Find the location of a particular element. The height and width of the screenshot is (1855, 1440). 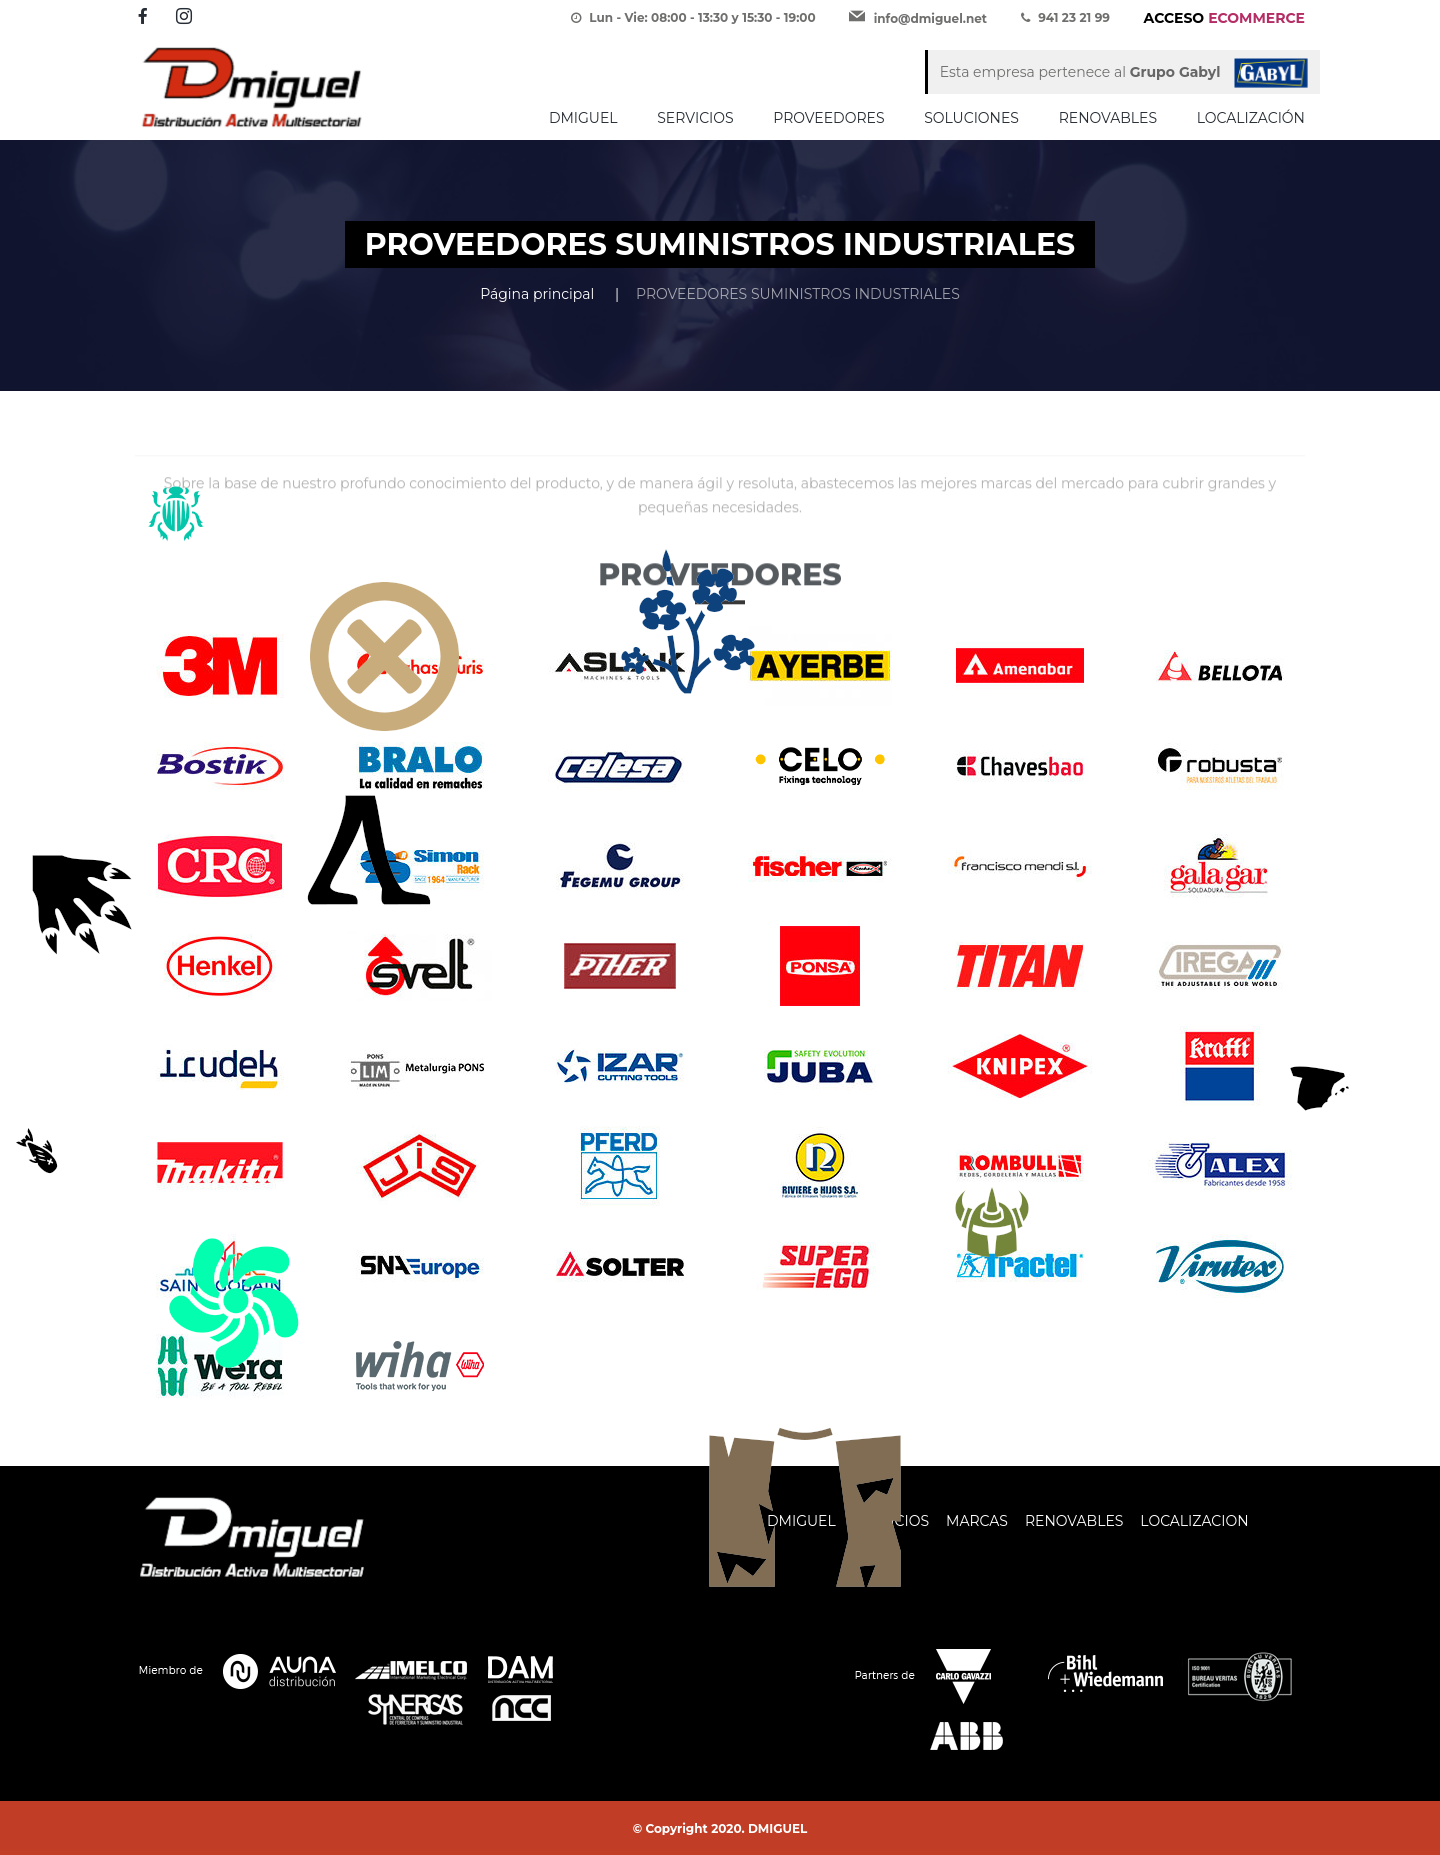

decorative floral element or embellishment is located at coordinates (234, 1303).